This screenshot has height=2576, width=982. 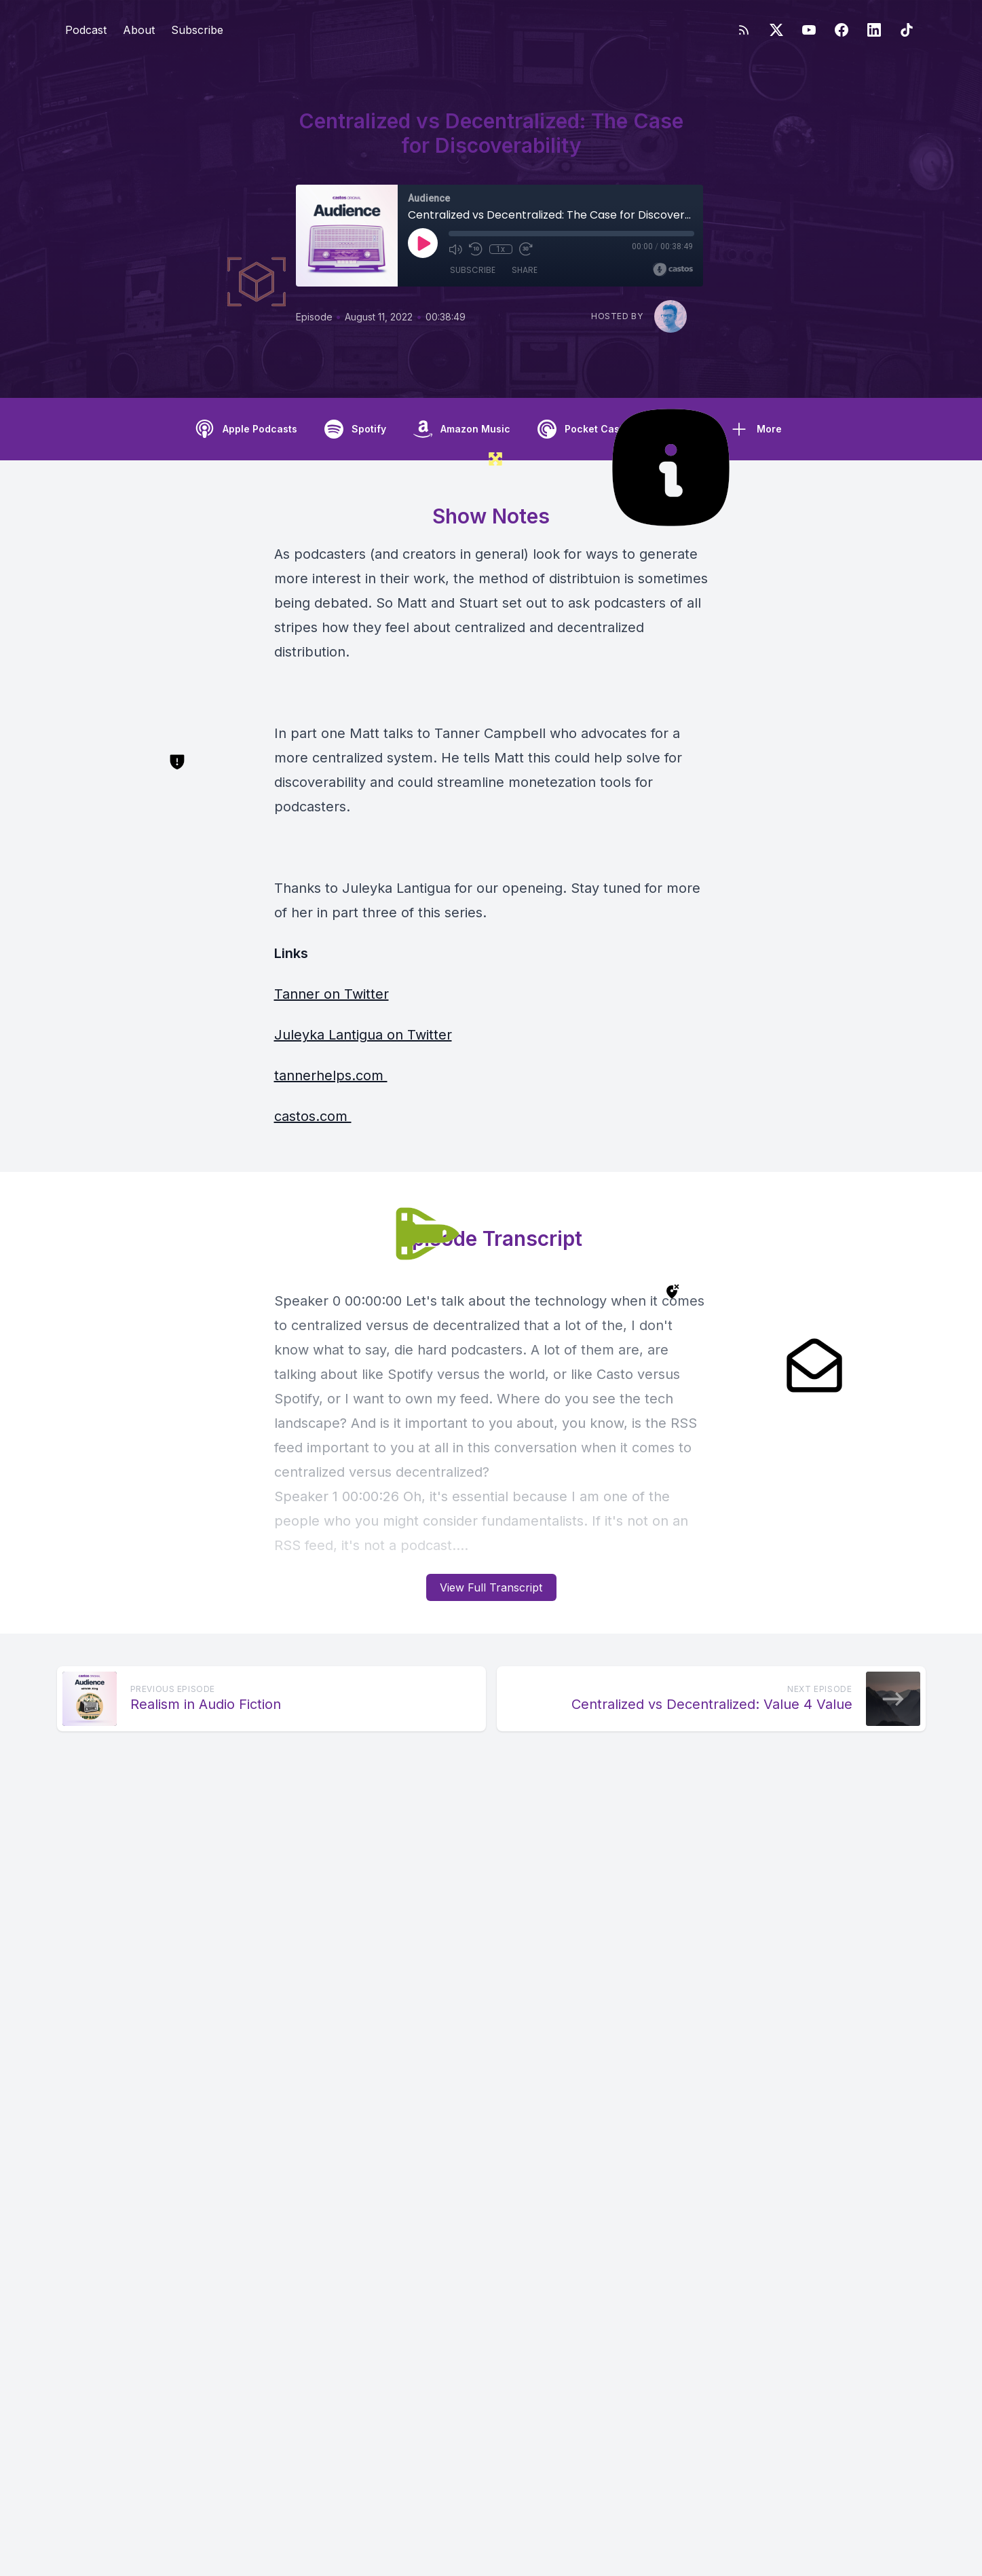 What do you see at coordinates (495, 459) in the screenshot?
I see `expand to fullscreen mode` at bounding box center [495, 459].